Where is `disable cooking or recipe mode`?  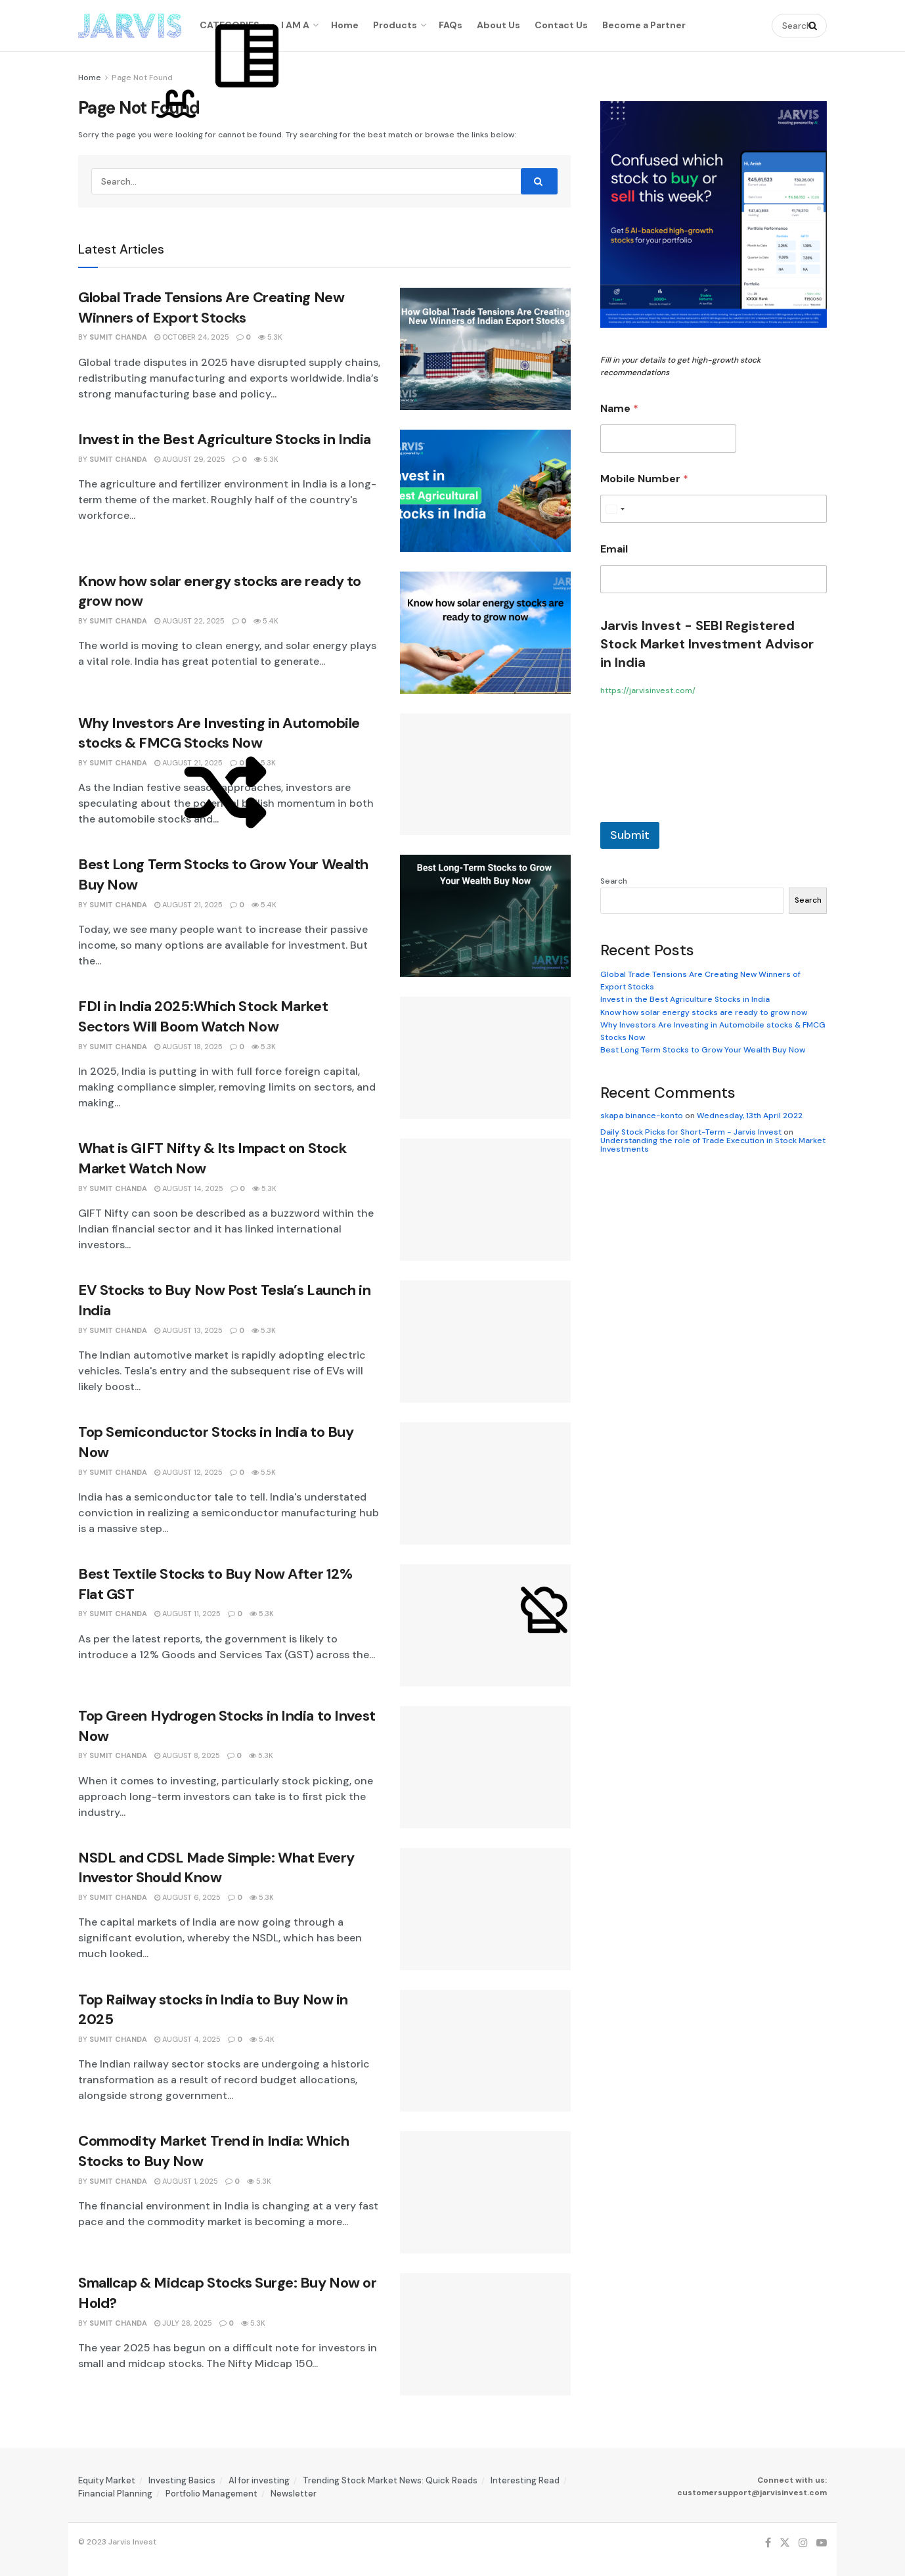 disable cooking or recipe mode is located at coordinates (544, 1610).